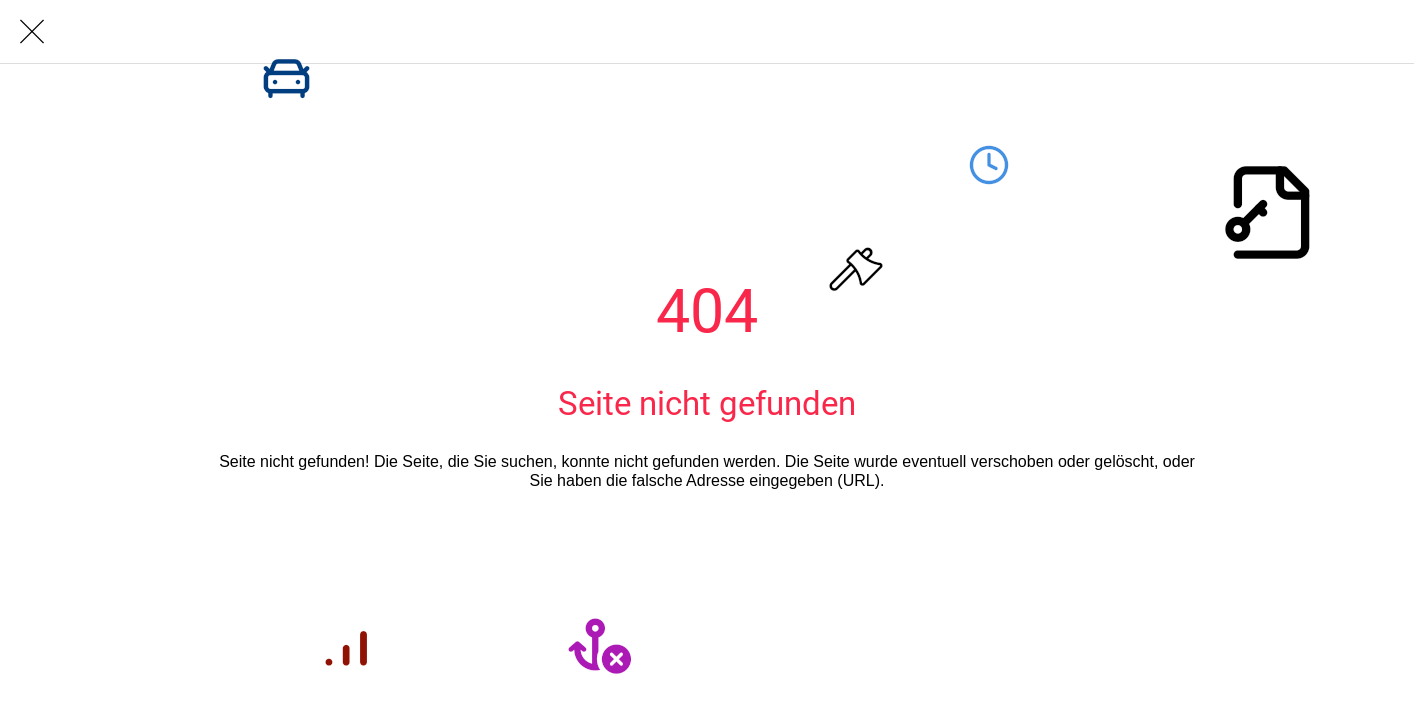 This screenshot has height=720, width=1414. I want to click on access encrypted or password-protected file, so click(1271, 212).